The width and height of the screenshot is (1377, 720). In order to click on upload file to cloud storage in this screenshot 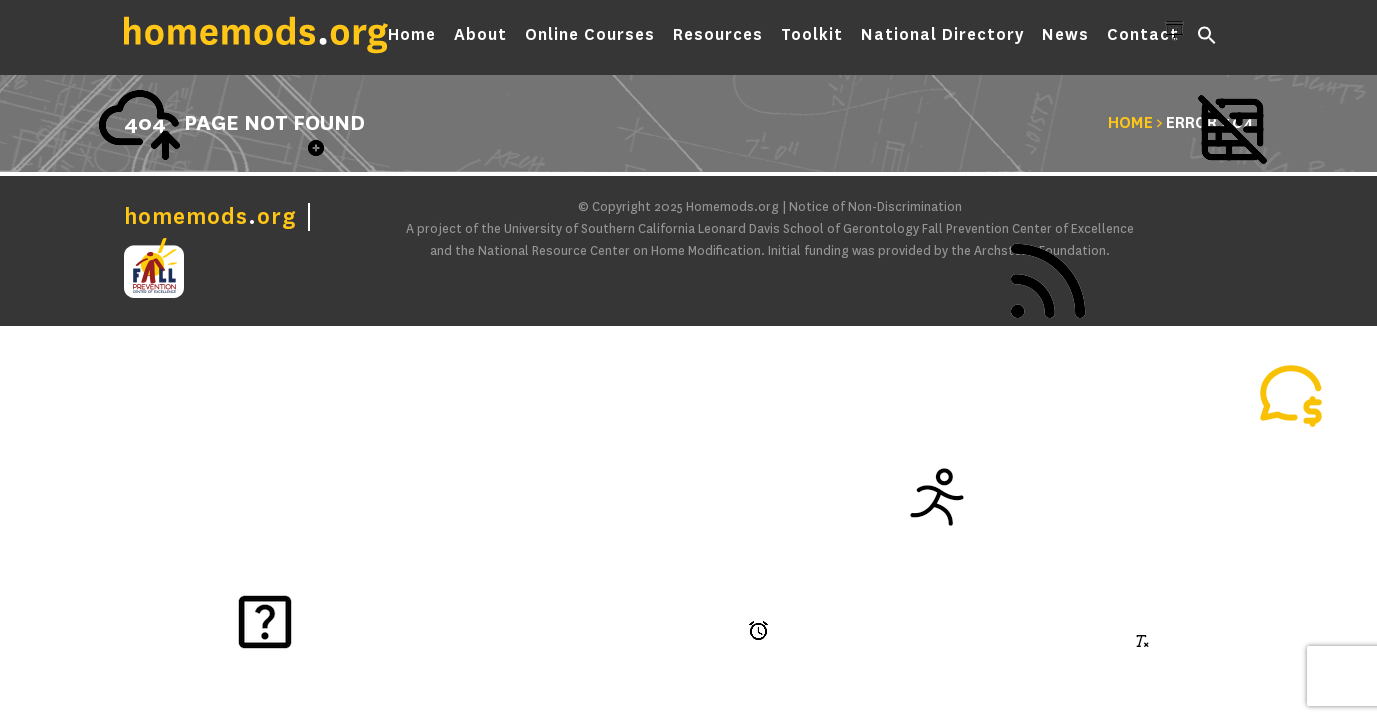, I will do `click(139, 119)`.